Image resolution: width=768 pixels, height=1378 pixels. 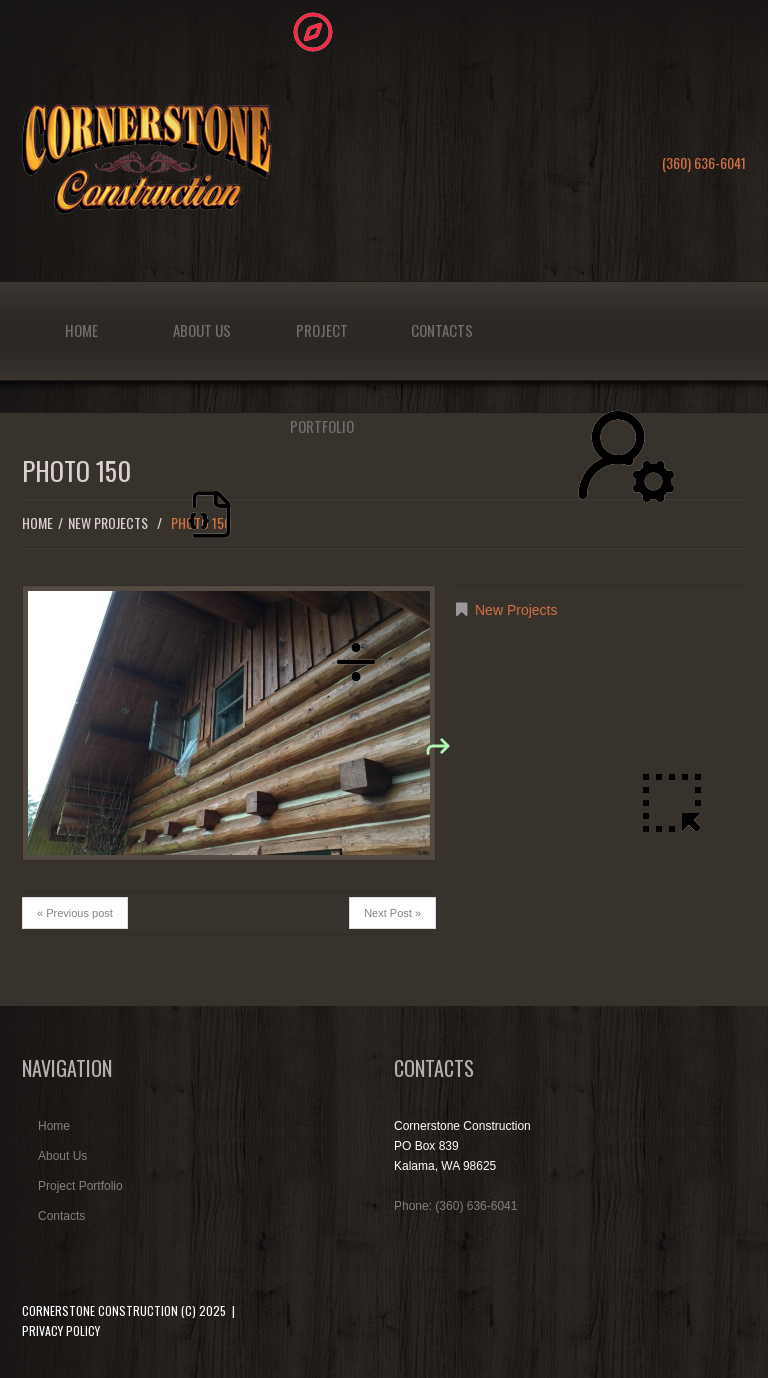 I want to click on forward a message or email, so click(x=438, y=746).